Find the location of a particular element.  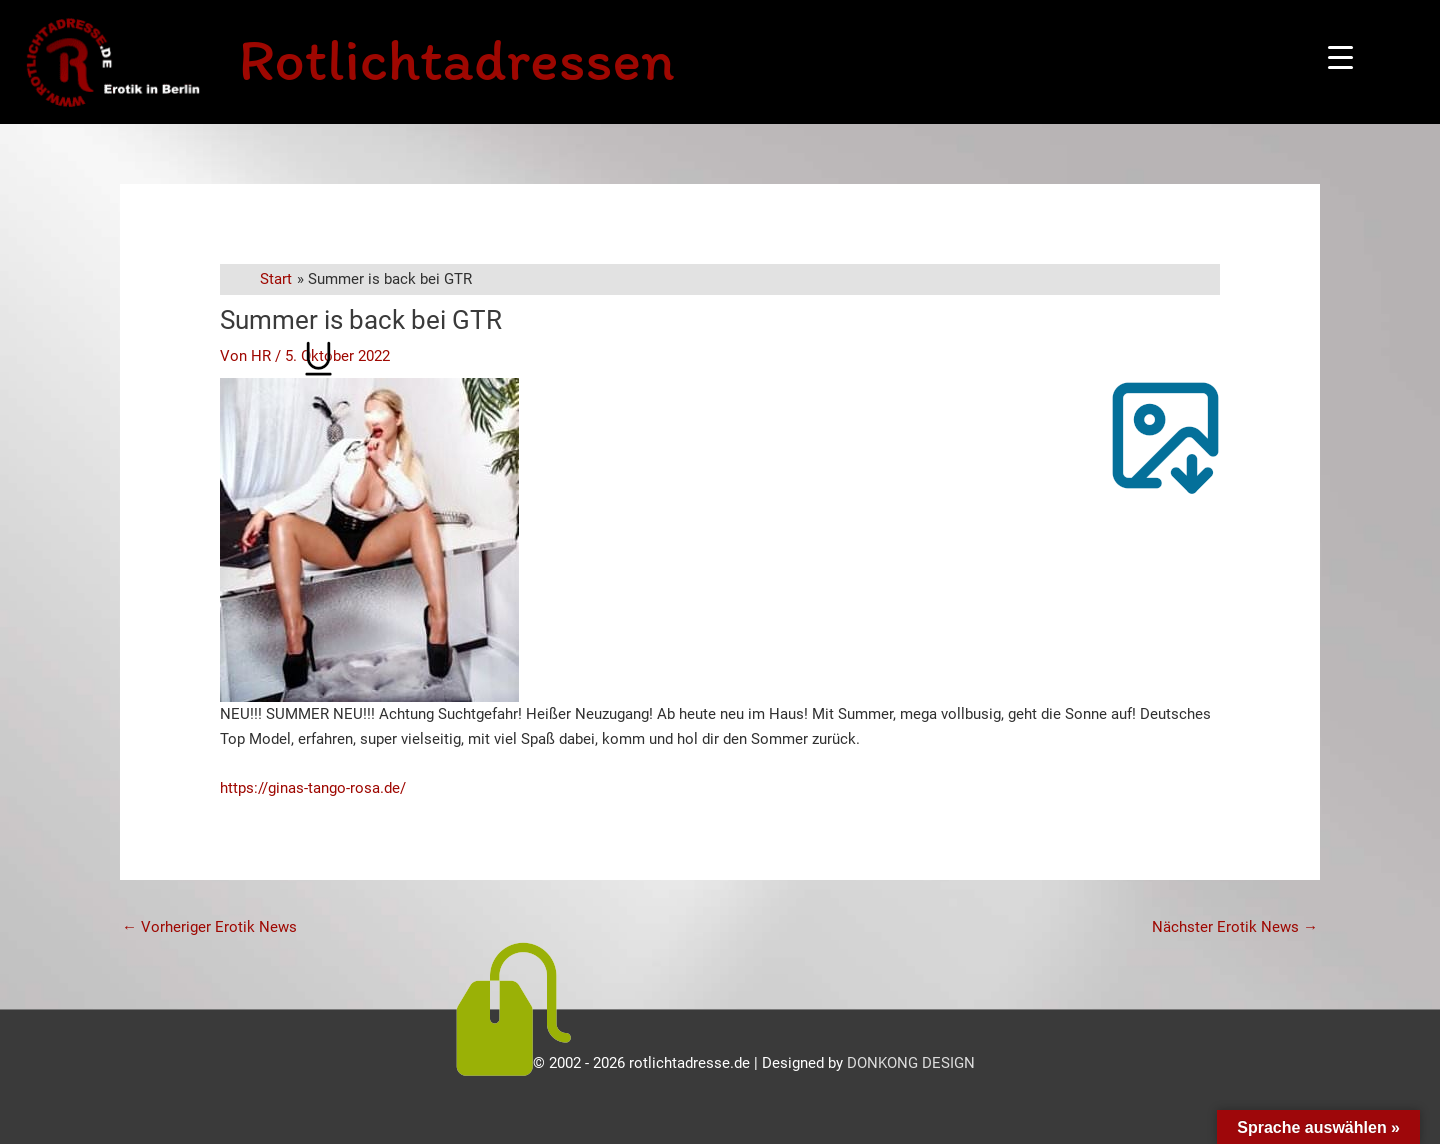

browse tea or hot beverage options is located at coordinates (509, 1014).